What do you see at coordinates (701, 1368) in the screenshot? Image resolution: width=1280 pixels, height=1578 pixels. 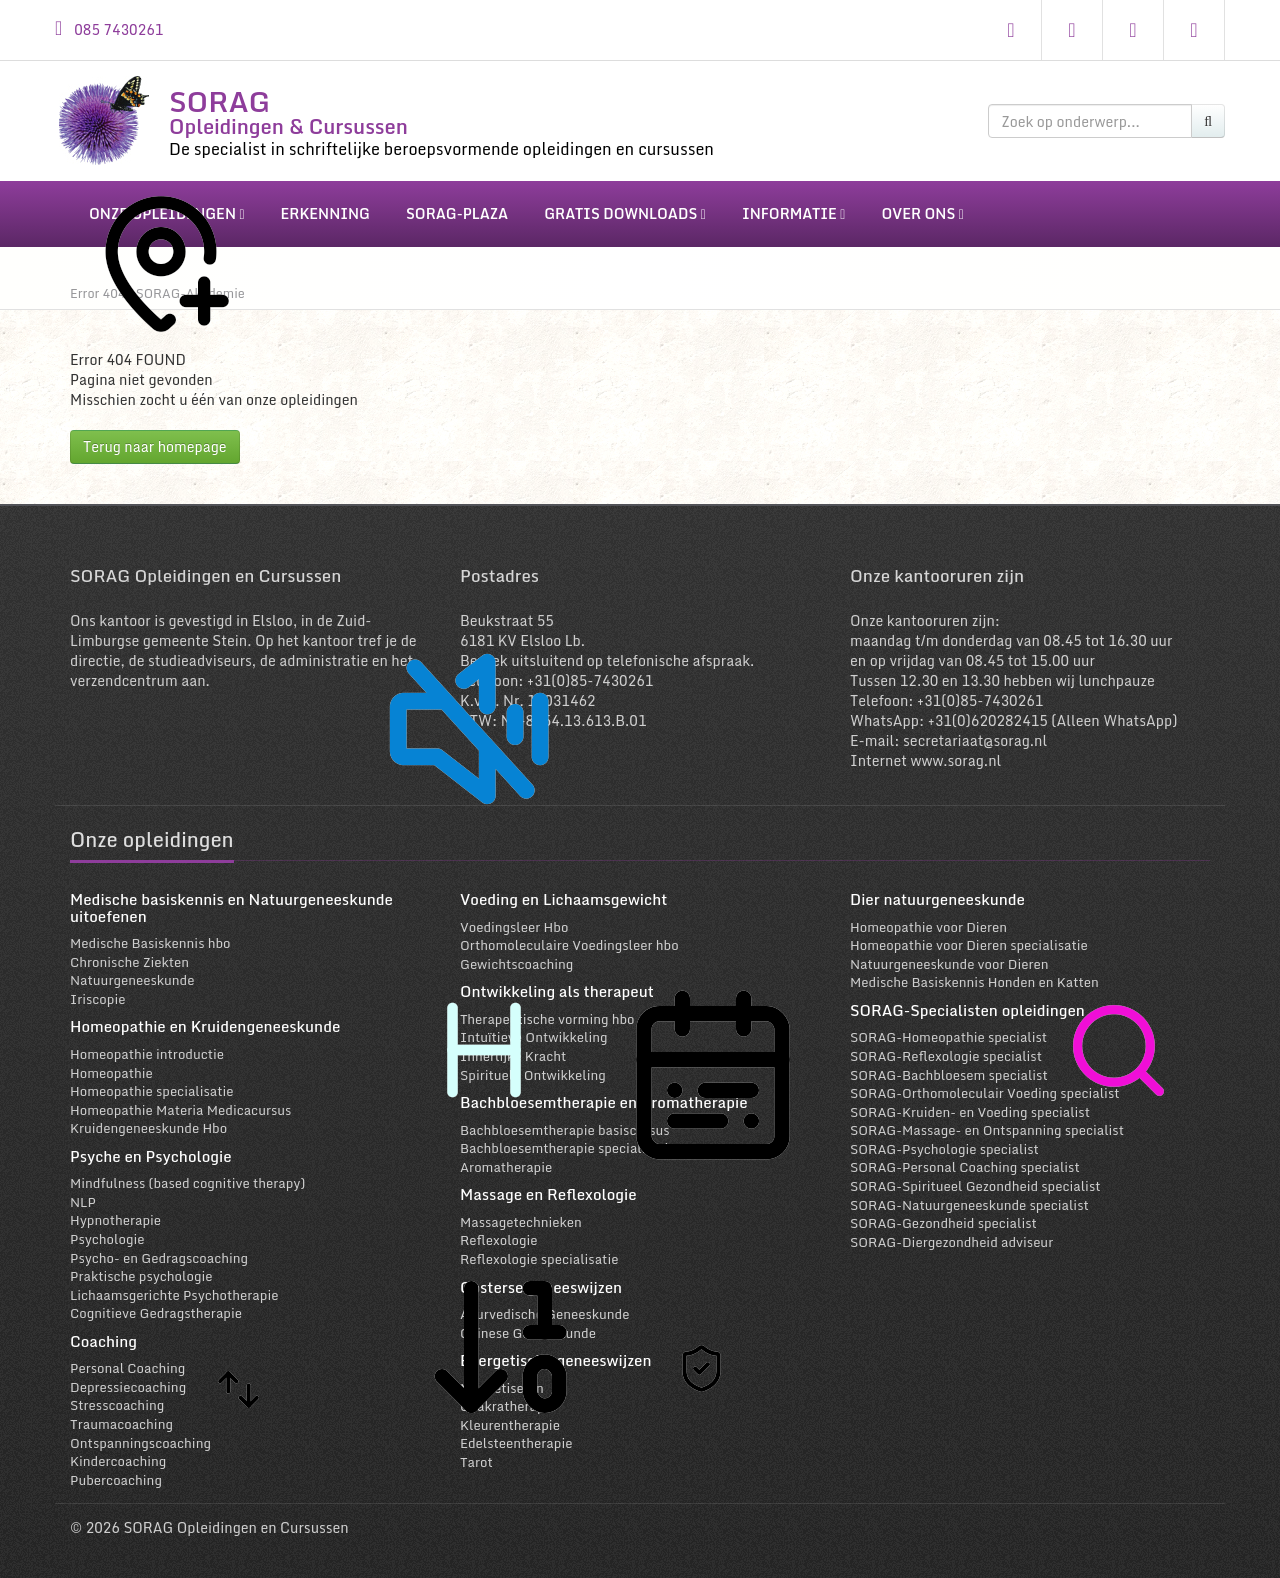 I see `indicates verified security or protection status` at bounding box center [701, 1368].